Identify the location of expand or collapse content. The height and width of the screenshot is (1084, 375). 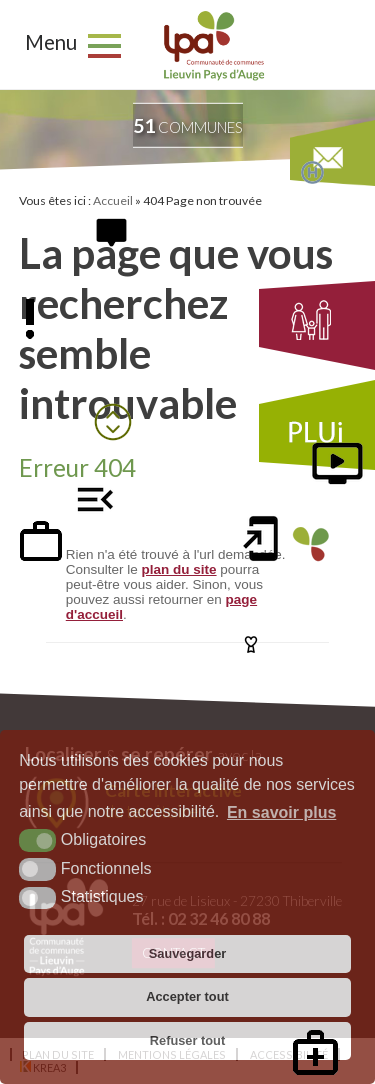
(113, 422).